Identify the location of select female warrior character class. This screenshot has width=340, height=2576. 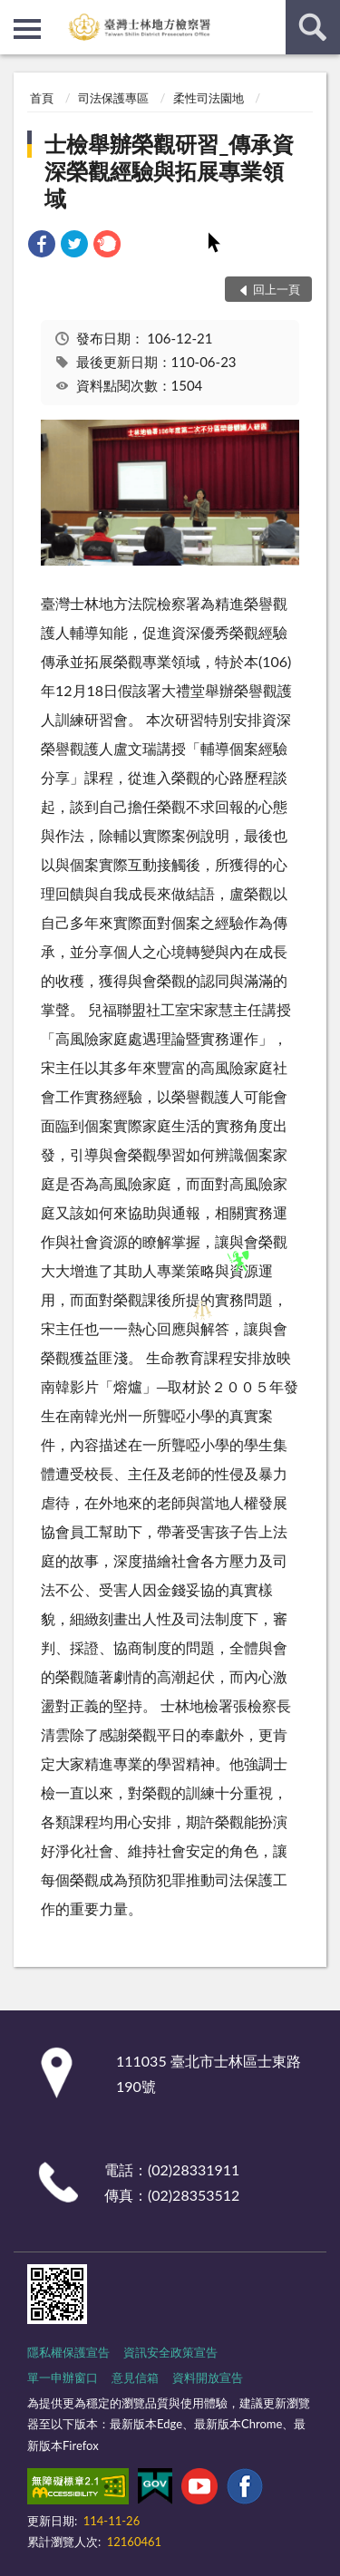
(238, 1261).